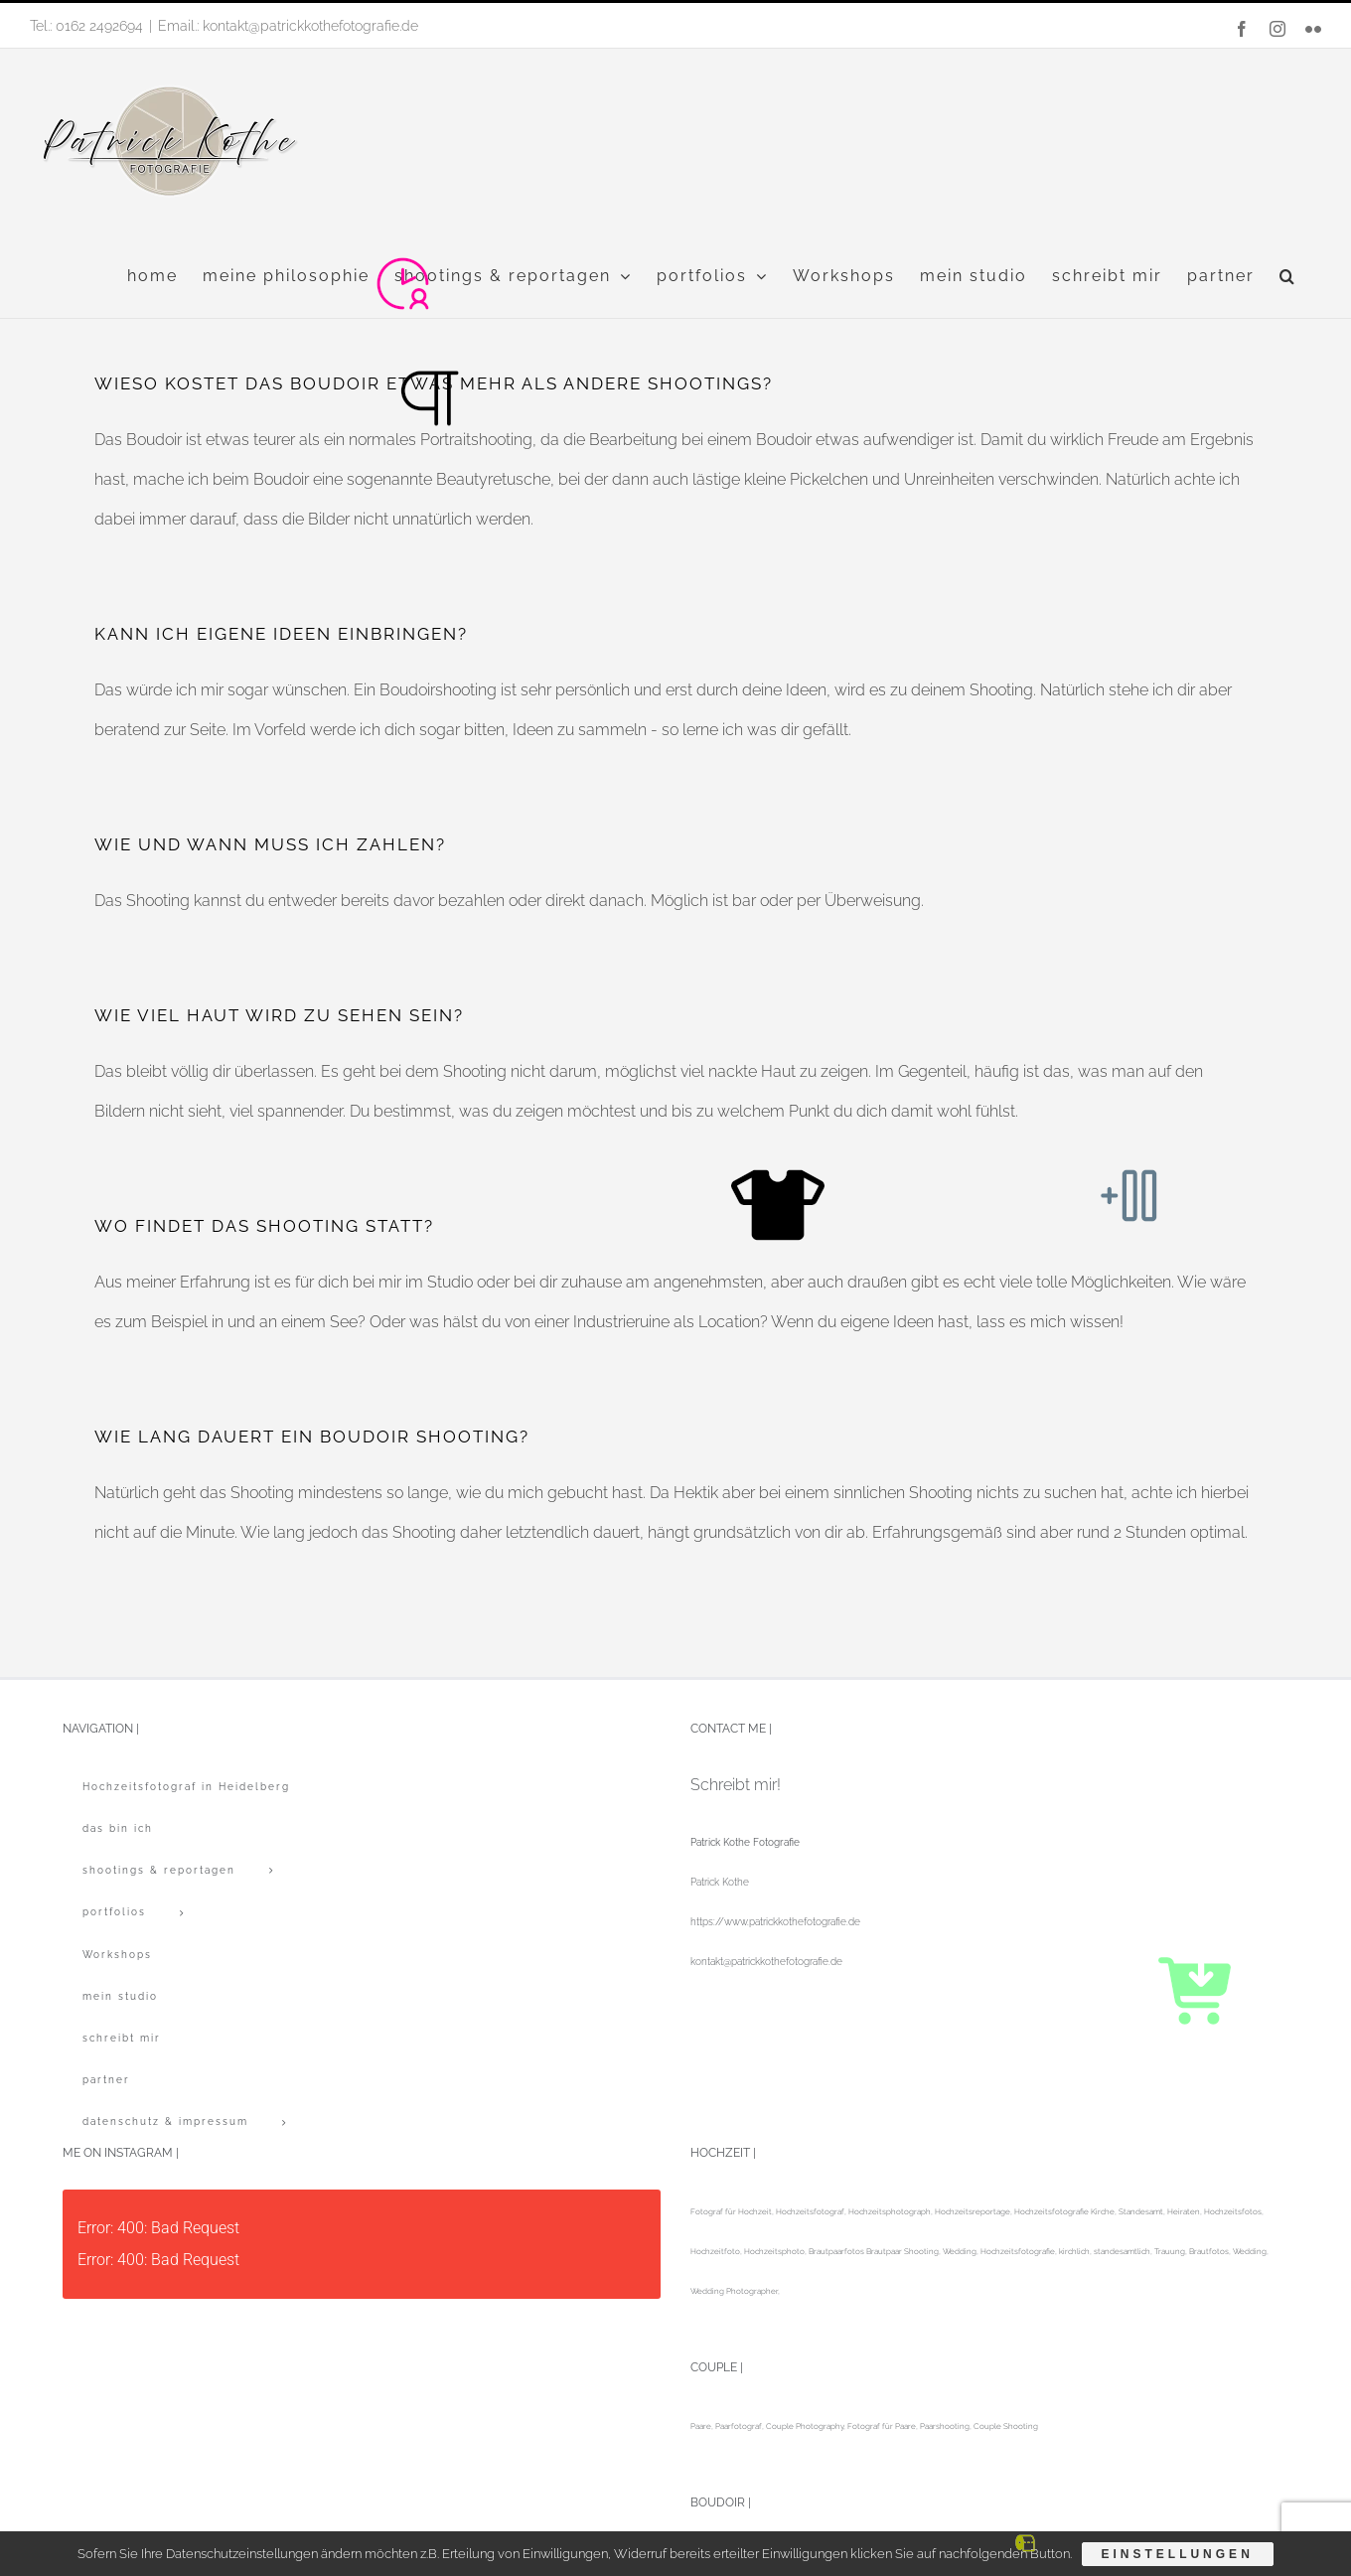  I want to click on bathroom or restroom location indicator, so click(1025, 2543).